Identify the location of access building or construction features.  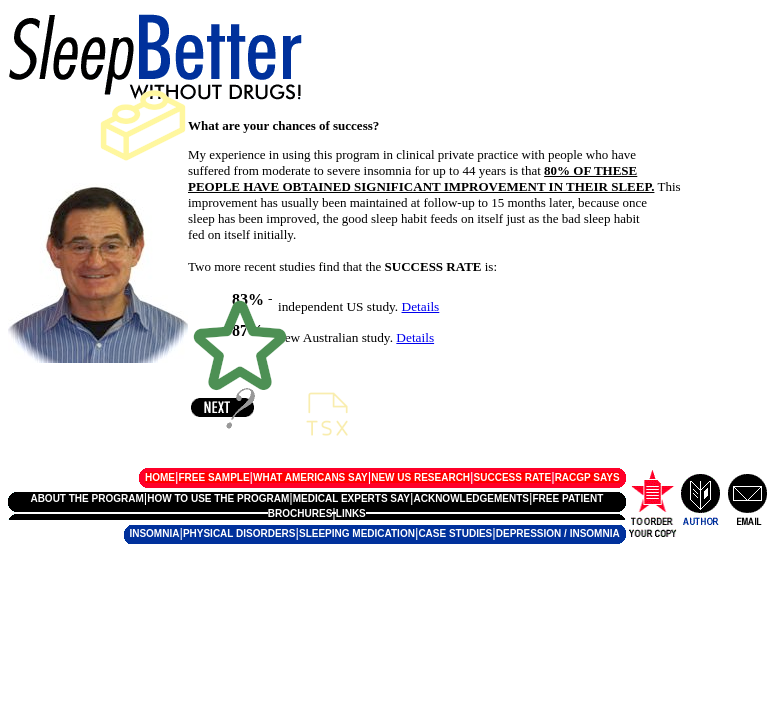
(143, 124).